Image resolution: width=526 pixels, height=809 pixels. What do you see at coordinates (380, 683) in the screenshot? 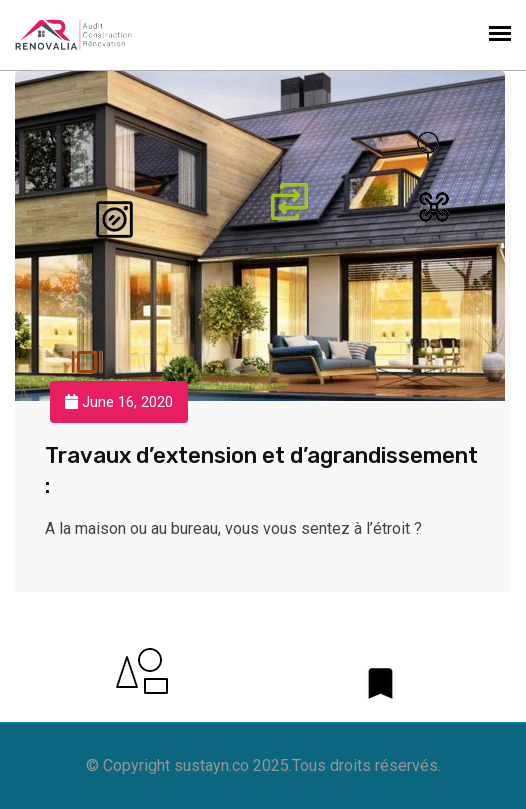
I see `bookmark this item` at bounding box center [380, 683].